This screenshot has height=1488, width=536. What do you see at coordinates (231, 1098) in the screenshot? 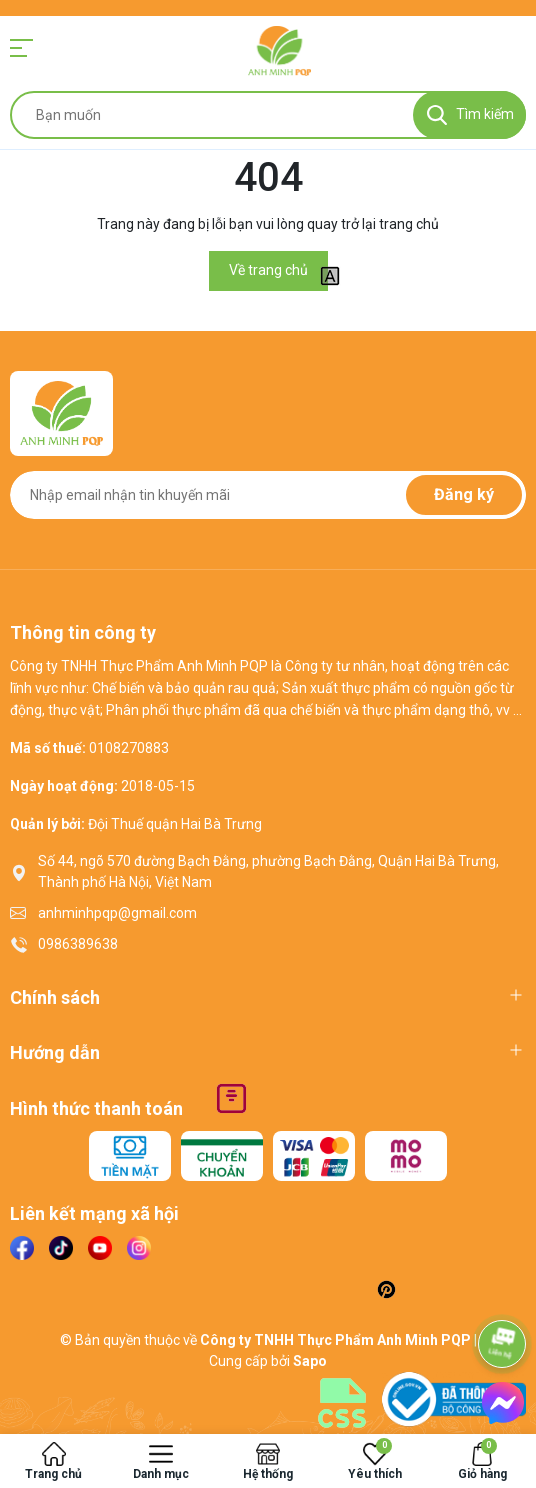
I see `align content to top center of container` at bounding box center [231, 1098].